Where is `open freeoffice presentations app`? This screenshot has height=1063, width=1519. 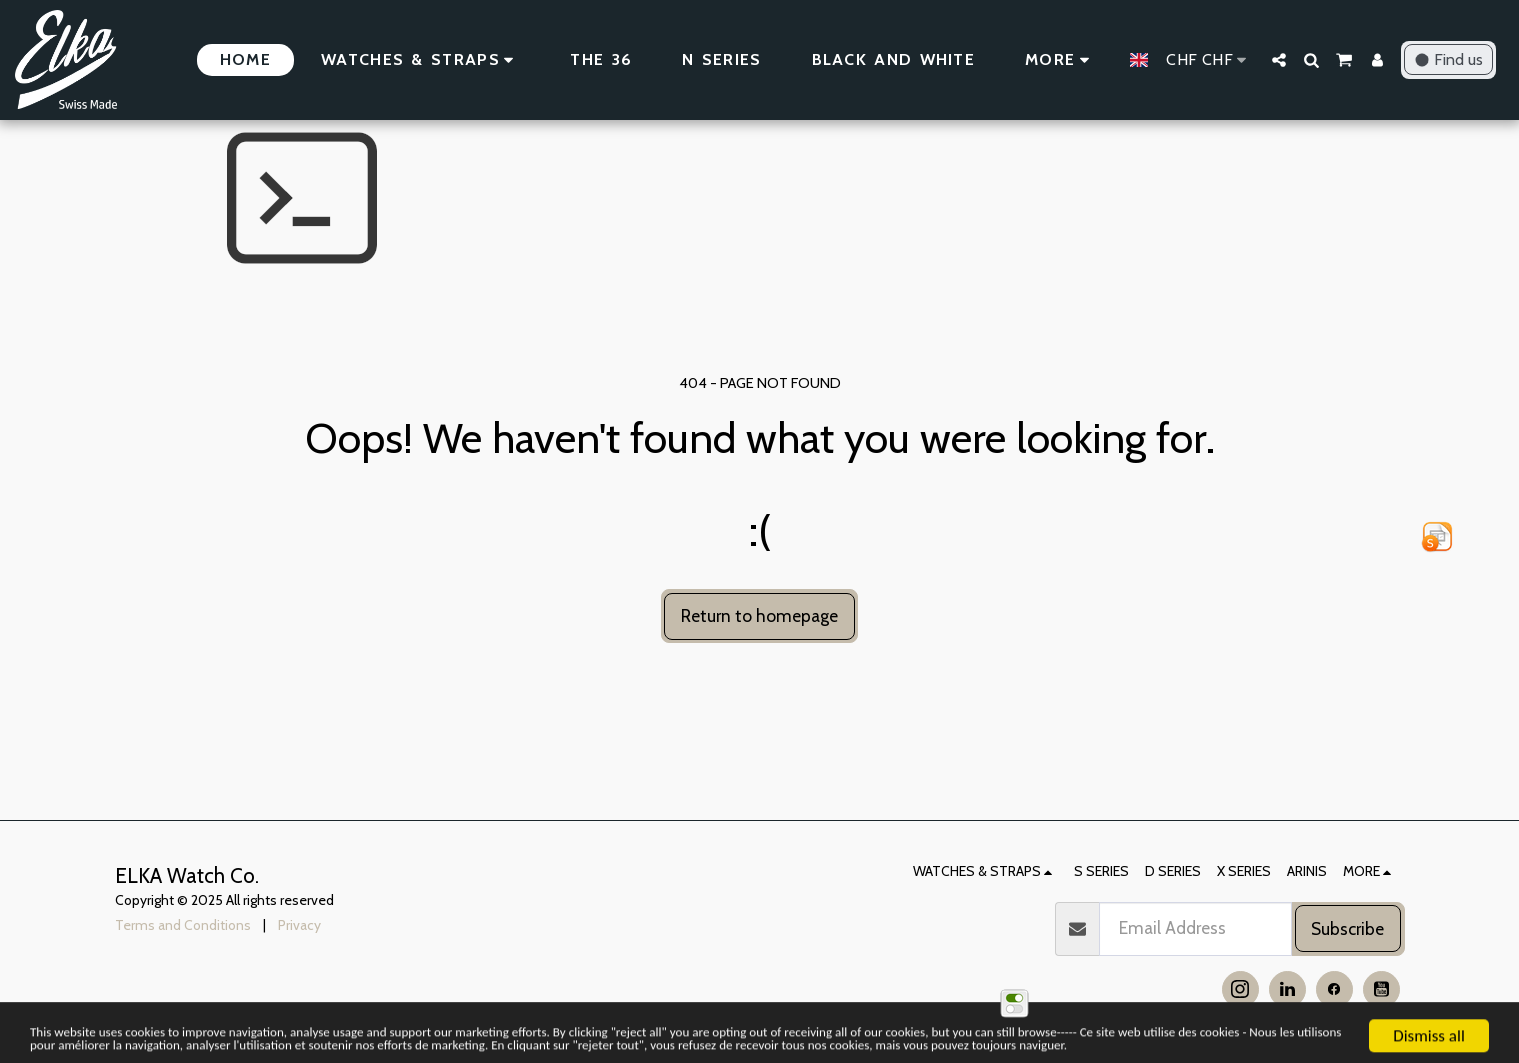 open freeoffice presentations app is located at coordinates (1437, 536).